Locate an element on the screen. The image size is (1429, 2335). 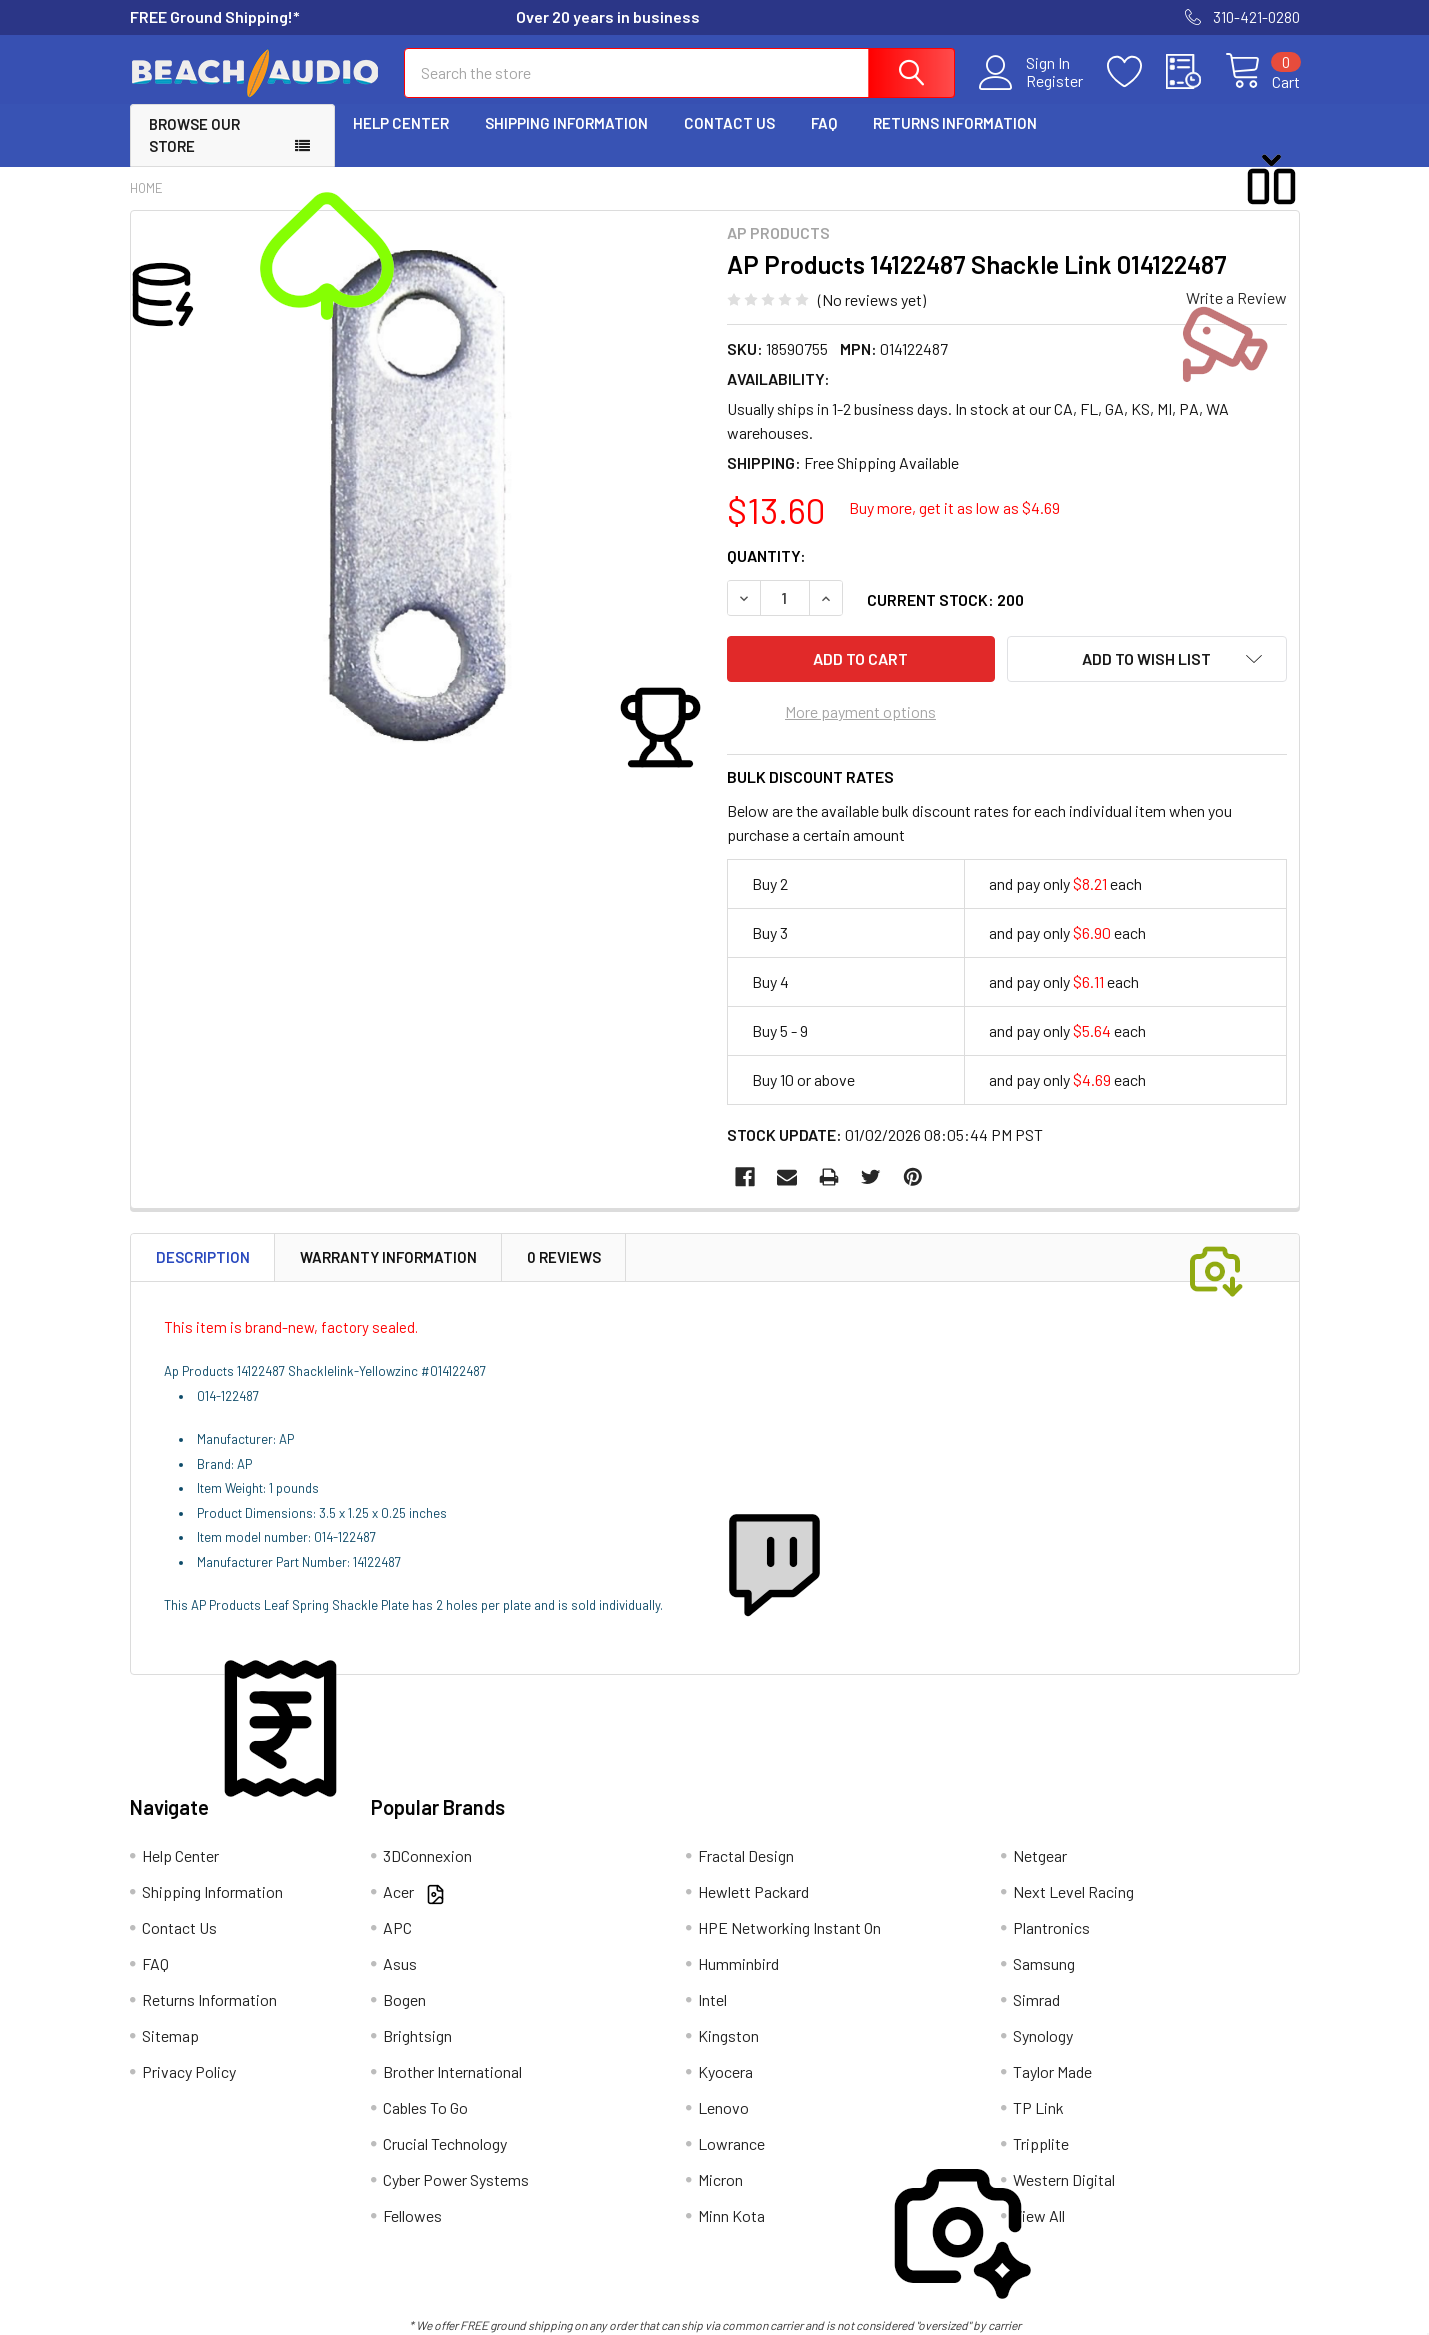
view achievements or awards is located at coordinates (660, 727).